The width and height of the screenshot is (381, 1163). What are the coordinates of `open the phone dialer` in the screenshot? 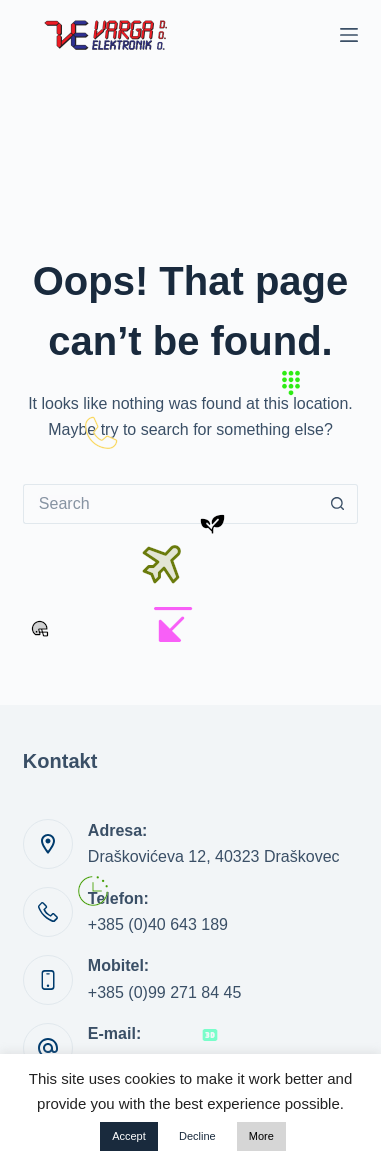 It's located at (291, 383).